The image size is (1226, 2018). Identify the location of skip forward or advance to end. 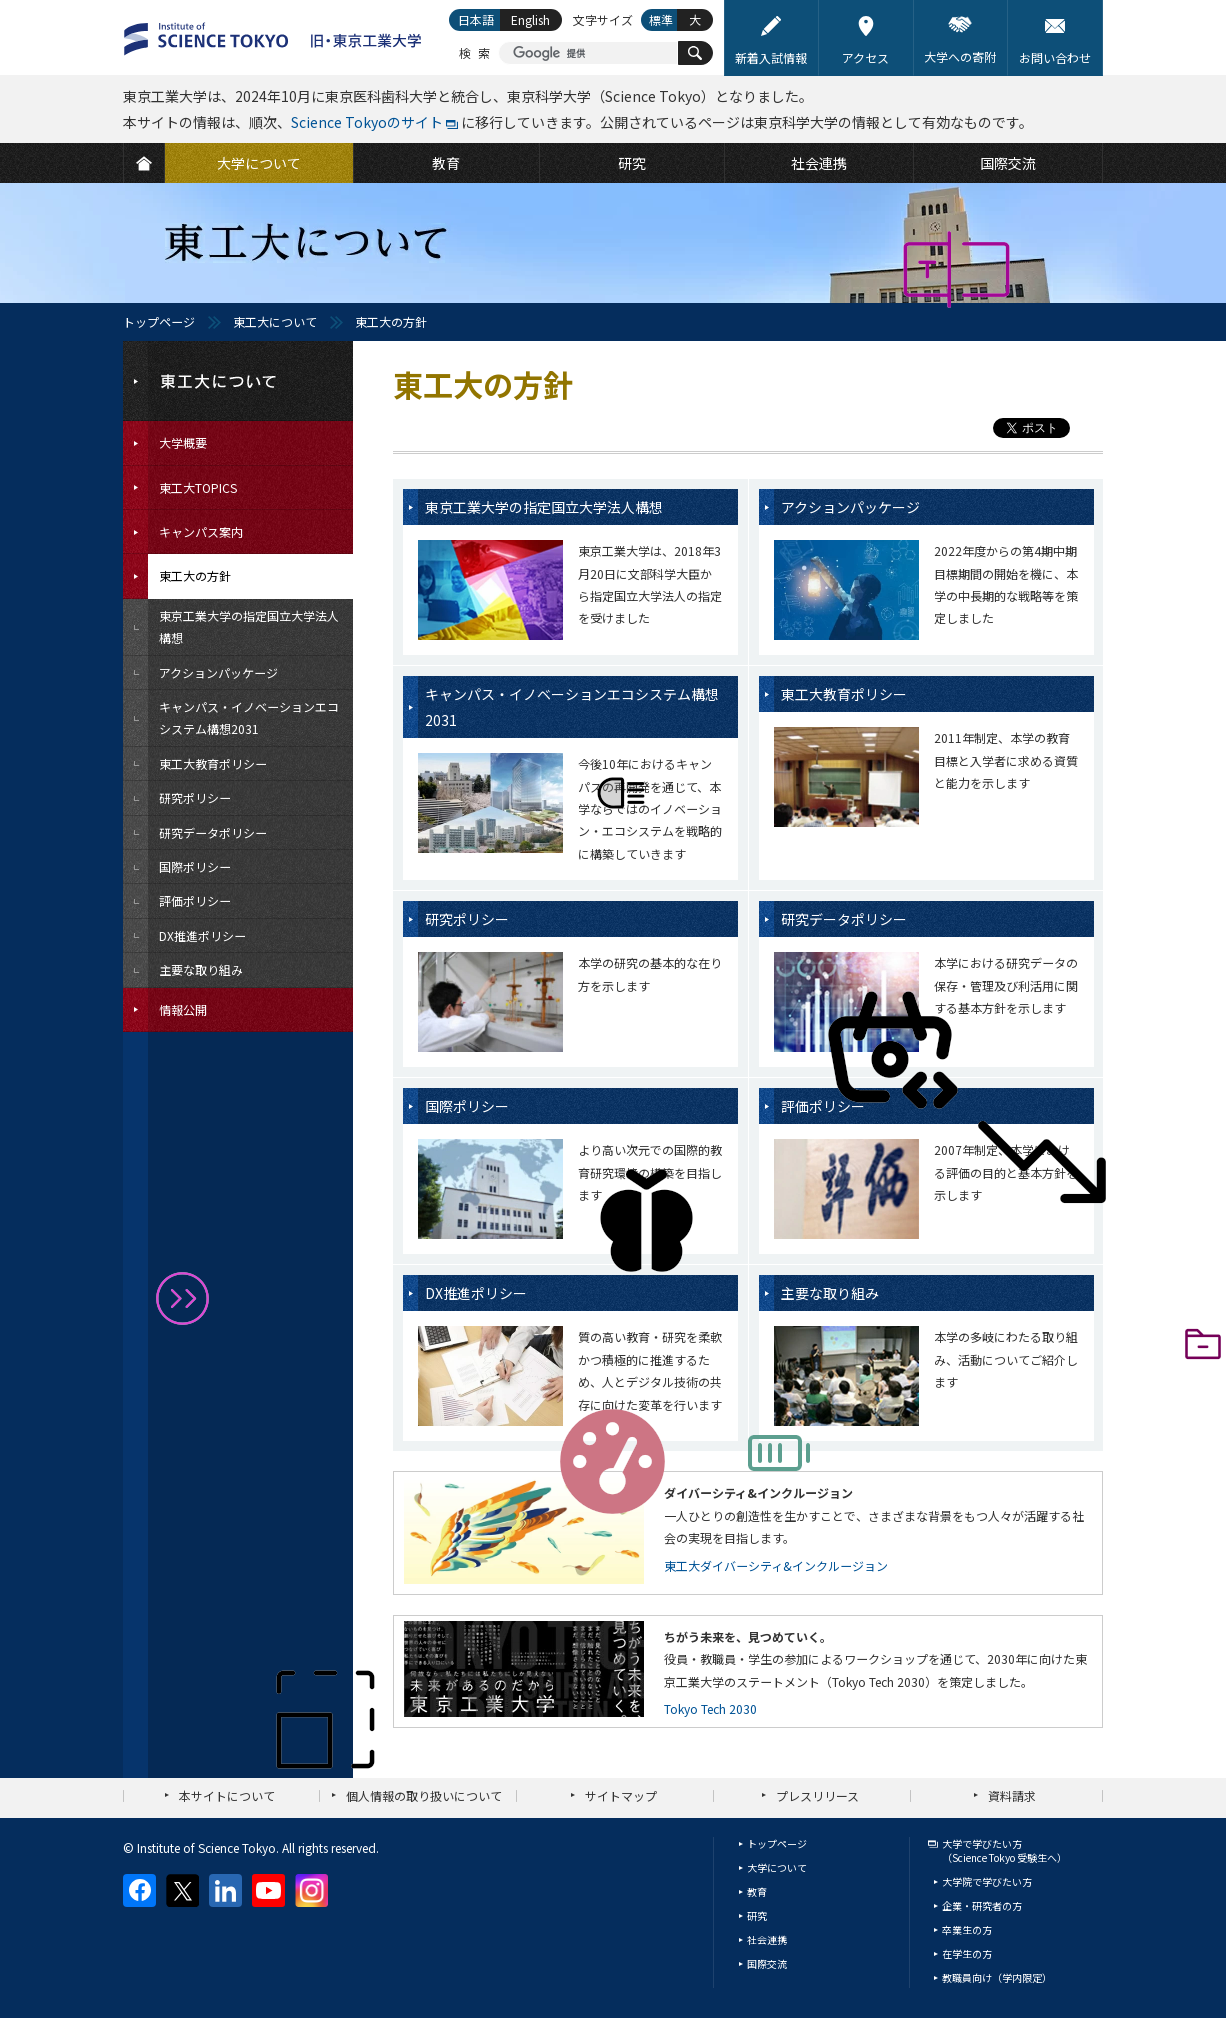
(182, 1298).